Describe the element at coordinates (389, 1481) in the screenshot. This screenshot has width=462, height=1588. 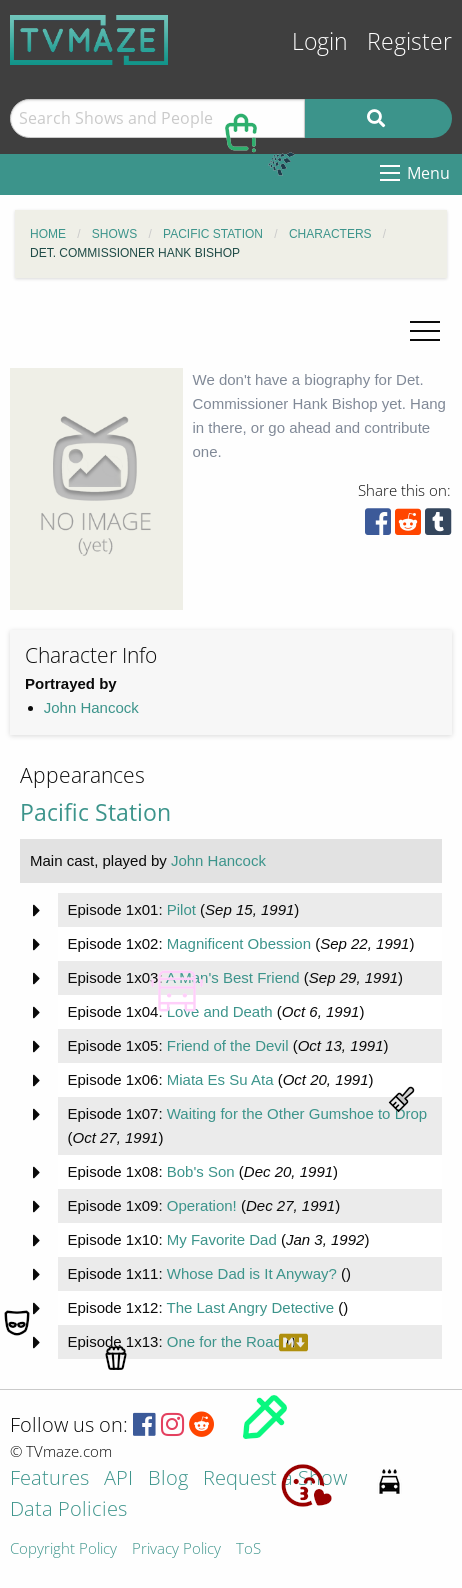
I see `find nearby car wash locations` at that location.